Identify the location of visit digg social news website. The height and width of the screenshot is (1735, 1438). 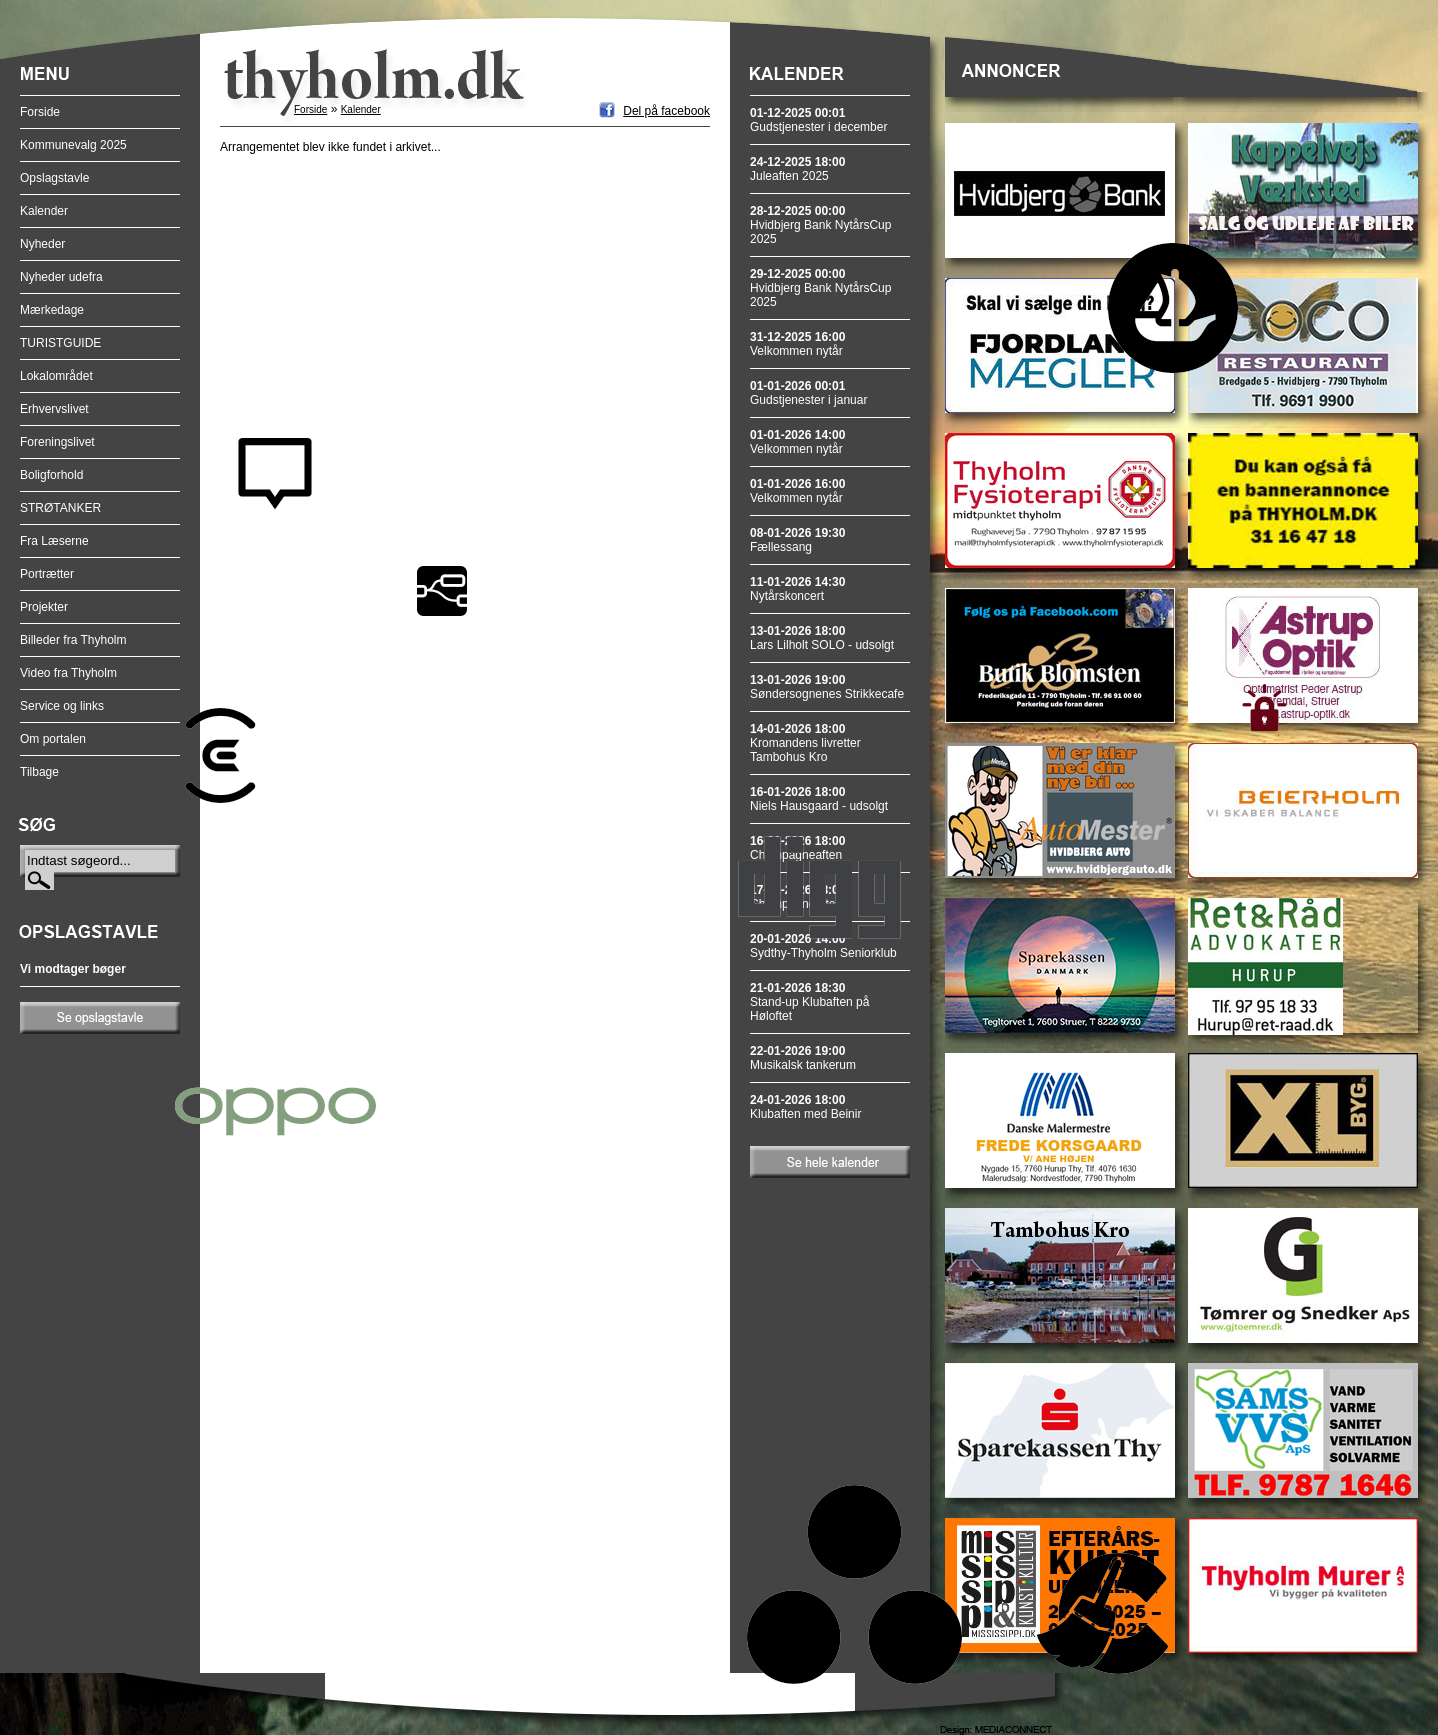
(819, 887).